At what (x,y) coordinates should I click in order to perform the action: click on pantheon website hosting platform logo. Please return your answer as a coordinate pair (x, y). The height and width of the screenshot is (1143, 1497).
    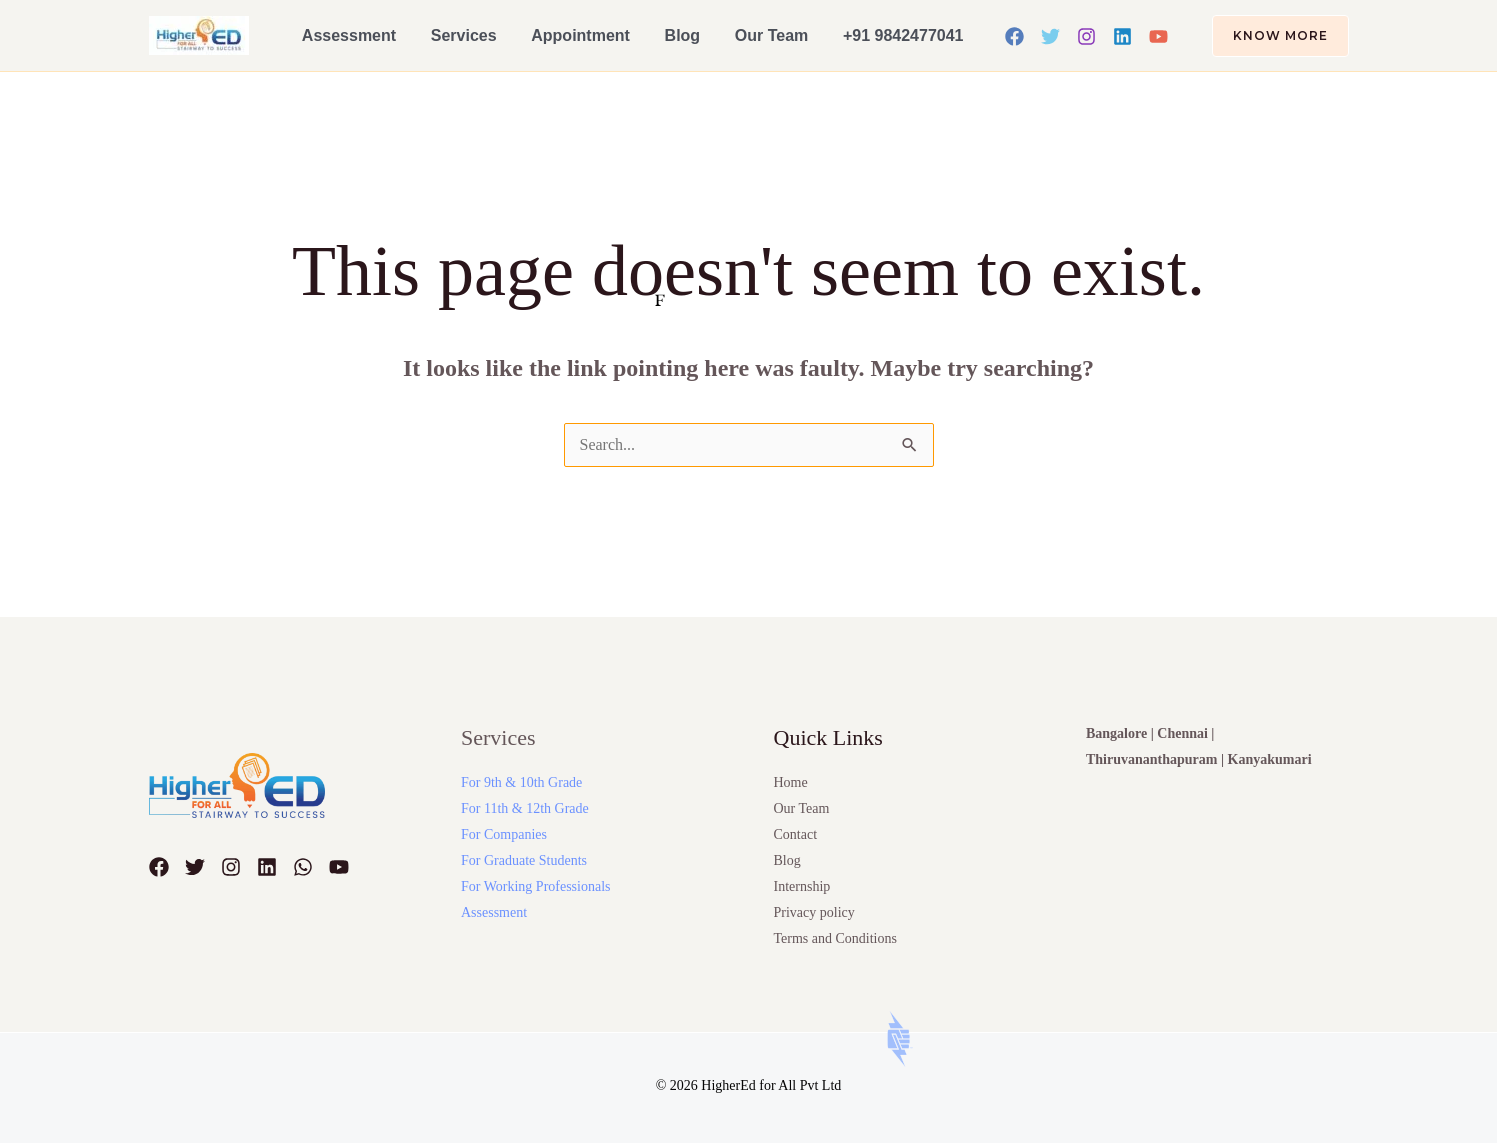
    Looking at the image, I should click on (900, 1039).